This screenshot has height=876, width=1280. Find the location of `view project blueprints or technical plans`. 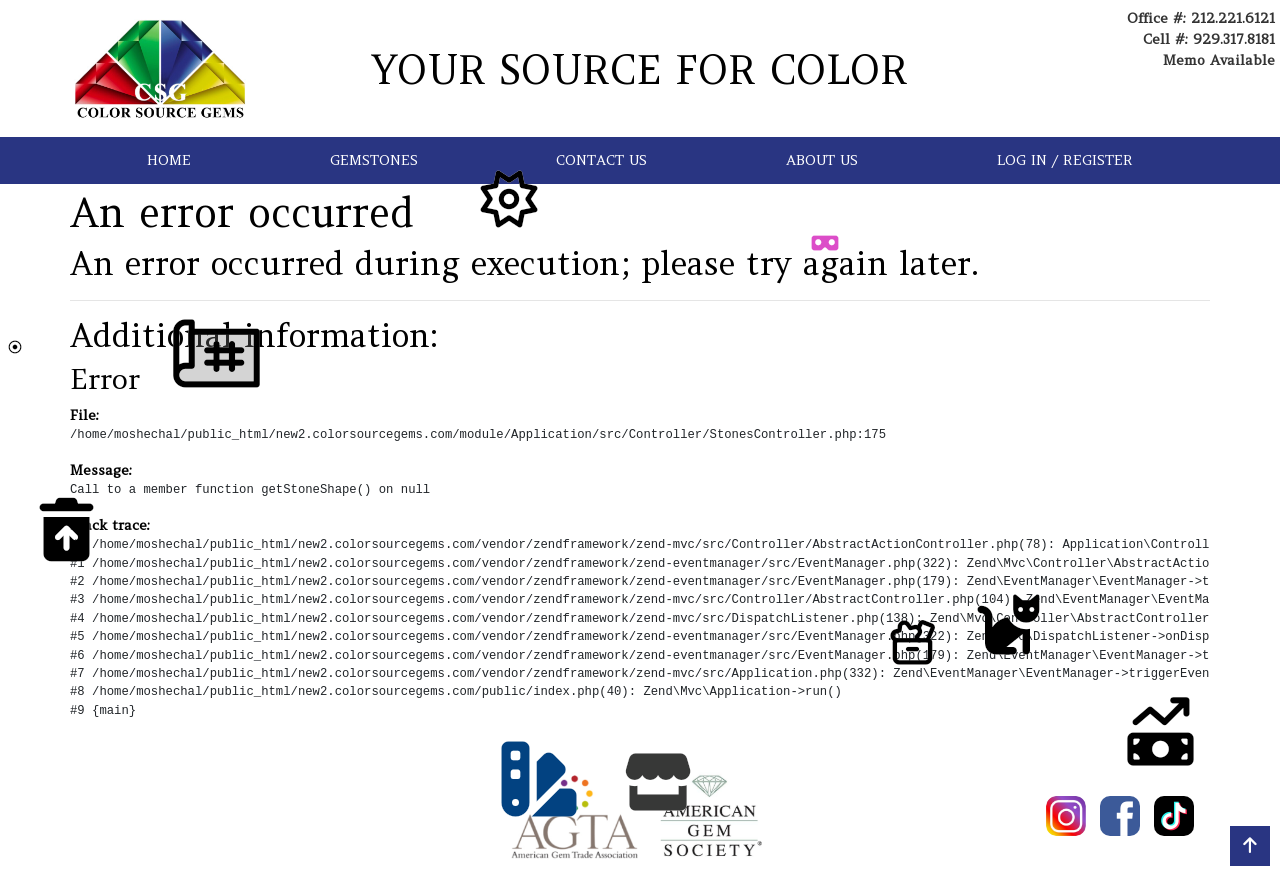

view project blueprints or technical plans is located at coordinates (216, 356).